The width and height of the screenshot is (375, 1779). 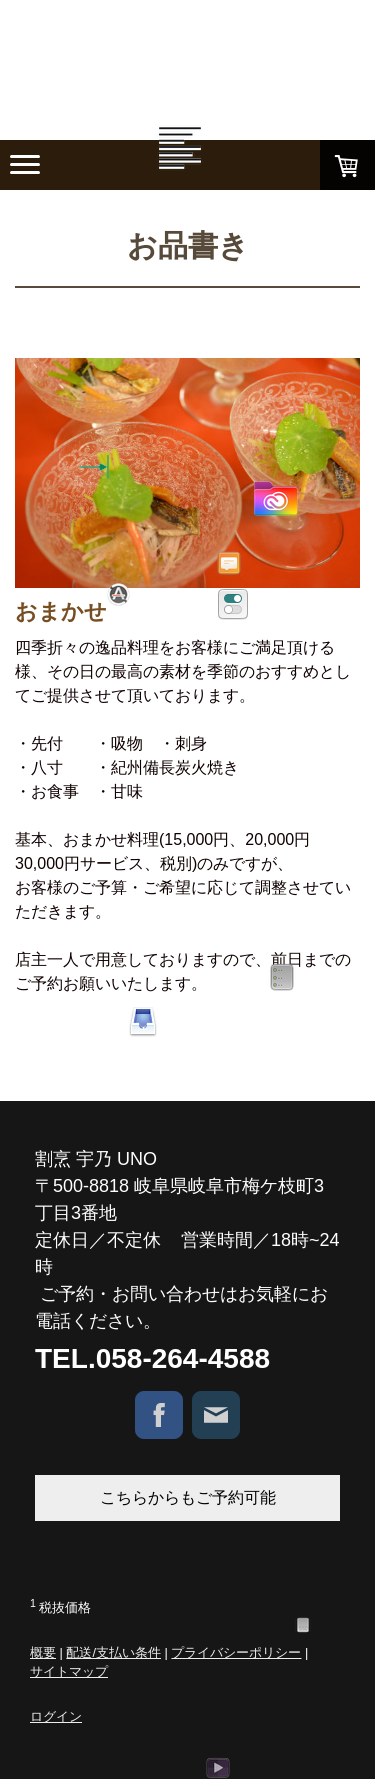 I want to click on align text to the left margin, so click(x=180, y=148).